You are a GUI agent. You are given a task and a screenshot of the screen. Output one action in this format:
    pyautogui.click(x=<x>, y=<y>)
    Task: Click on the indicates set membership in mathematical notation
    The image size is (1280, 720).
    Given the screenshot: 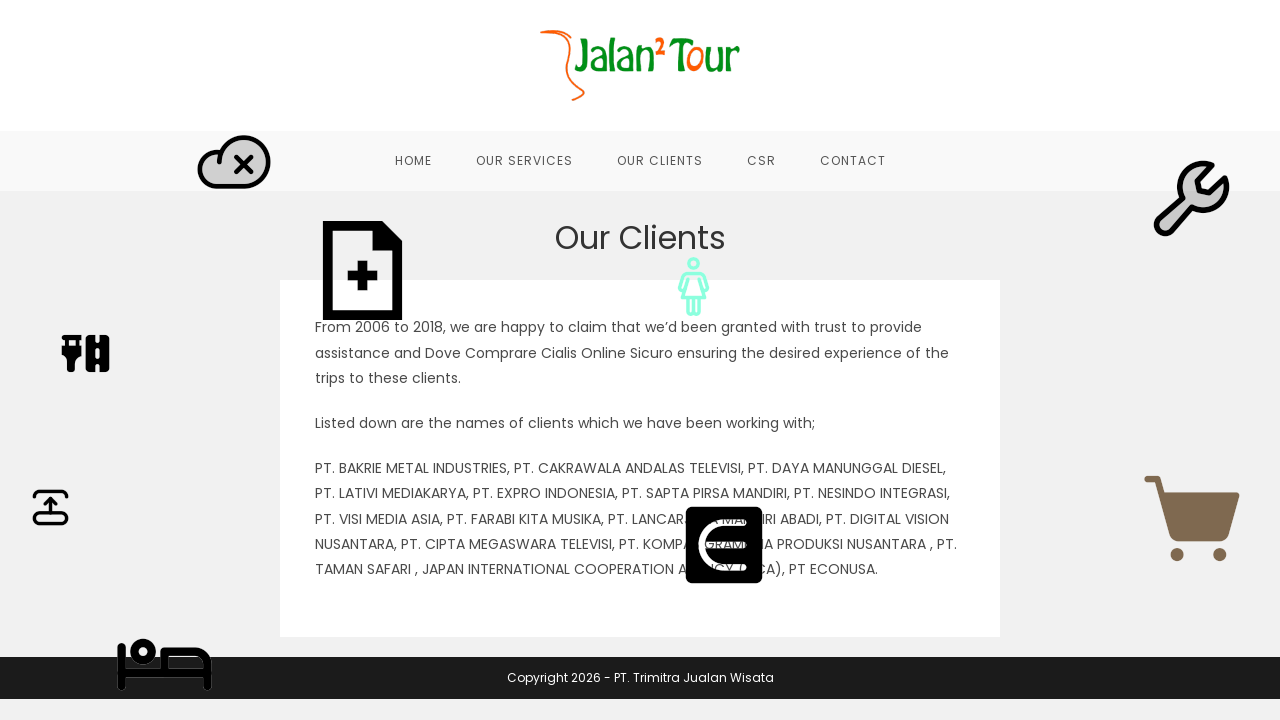 What is the action you would take?
    pyautogui.click(x=724, y=545)
    